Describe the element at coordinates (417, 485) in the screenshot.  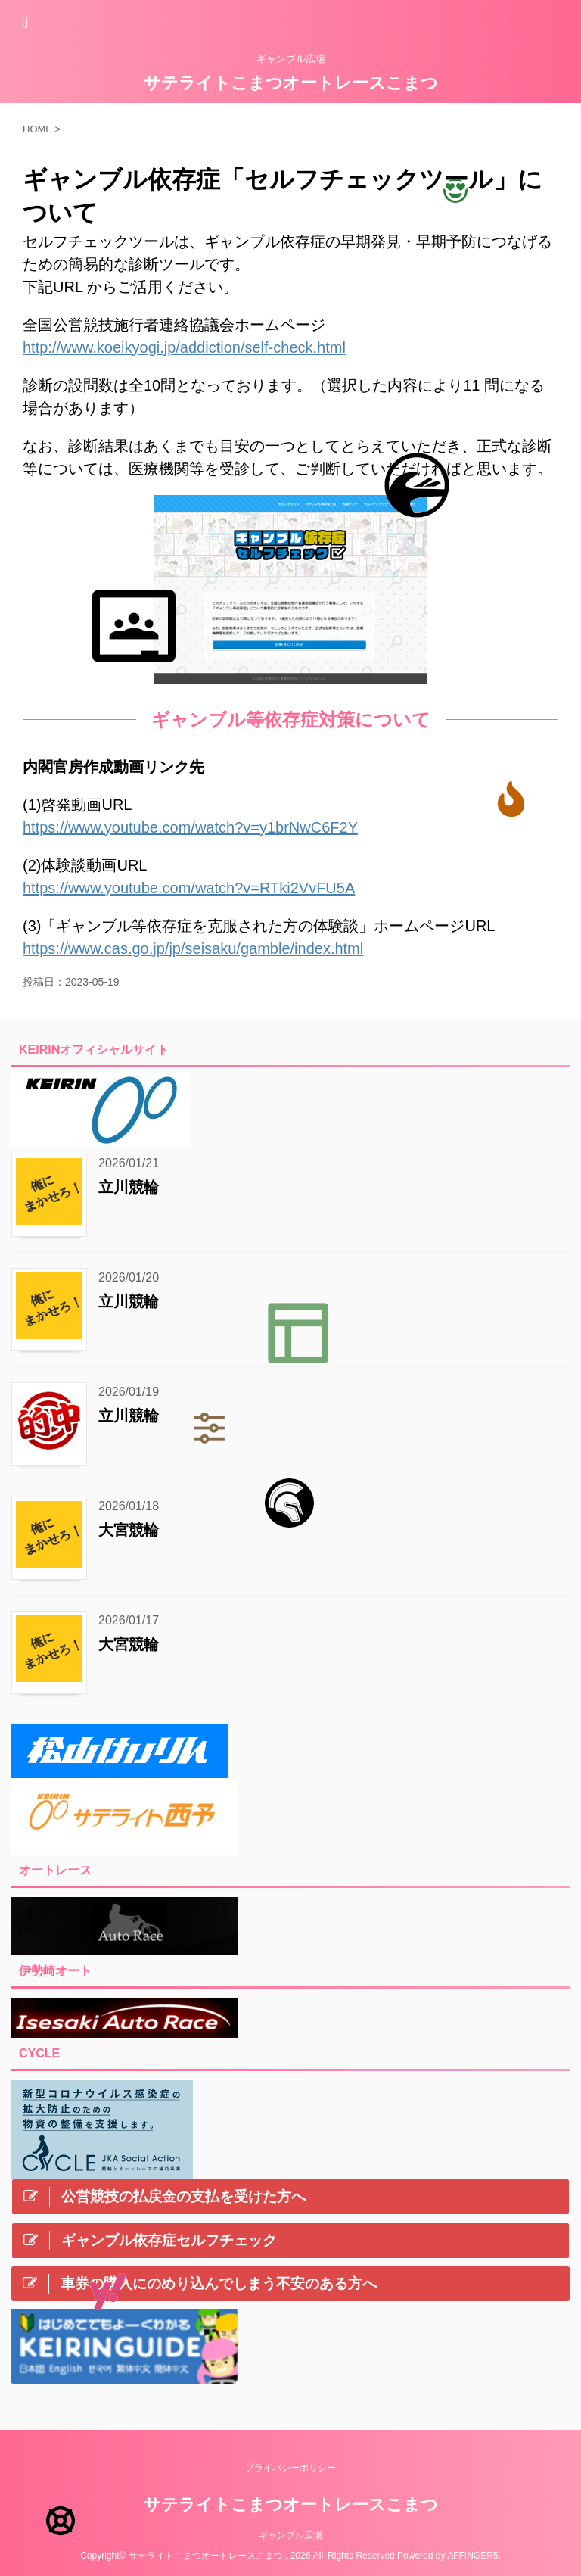
I see `joget platform logo` at that location.